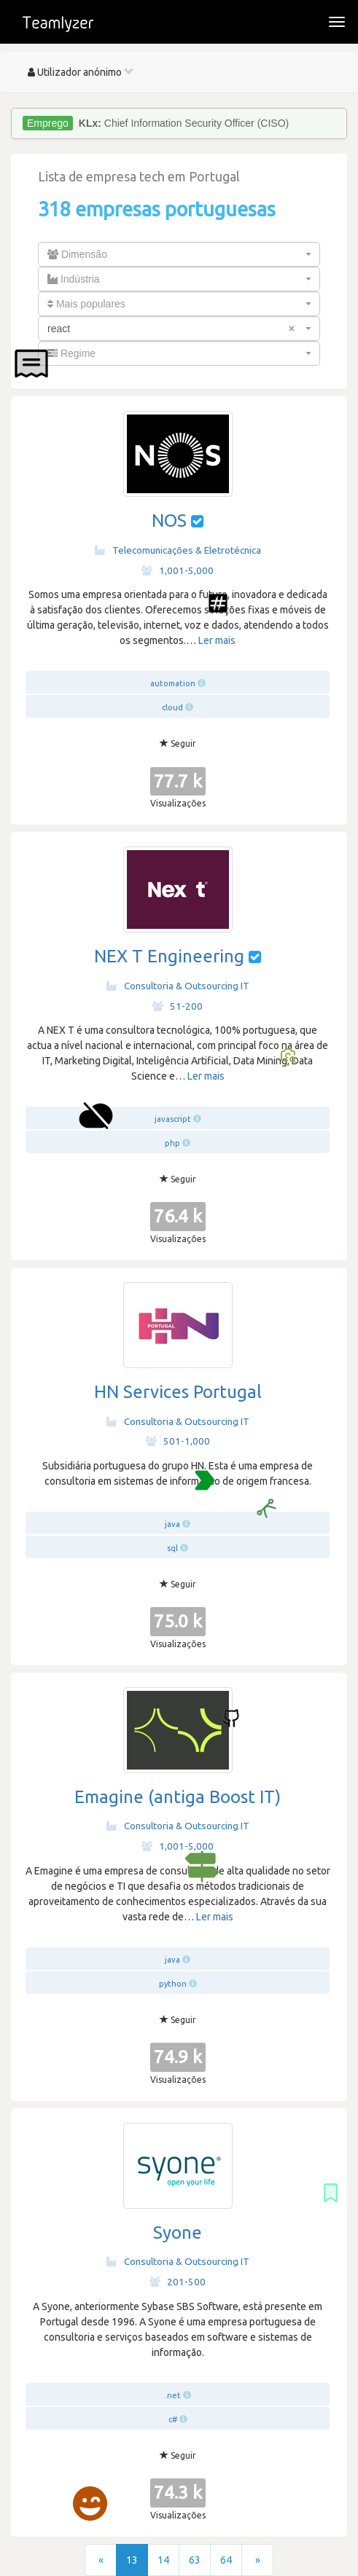  Describe the element at coordinates (96, 1115) in the screenshot. I see `indicates no cloud connection or offline status` at that location.